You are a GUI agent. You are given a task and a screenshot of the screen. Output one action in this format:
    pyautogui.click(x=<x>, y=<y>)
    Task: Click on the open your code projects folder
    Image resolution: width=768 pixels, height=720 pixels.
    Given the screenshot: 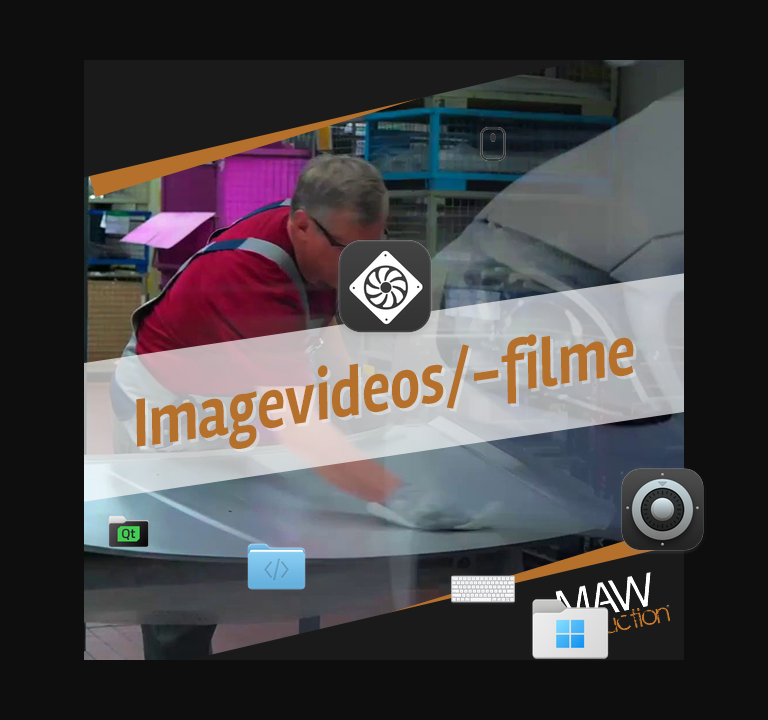 What is the action you would take?
    pyautogui.click(x=276, y=566)
    